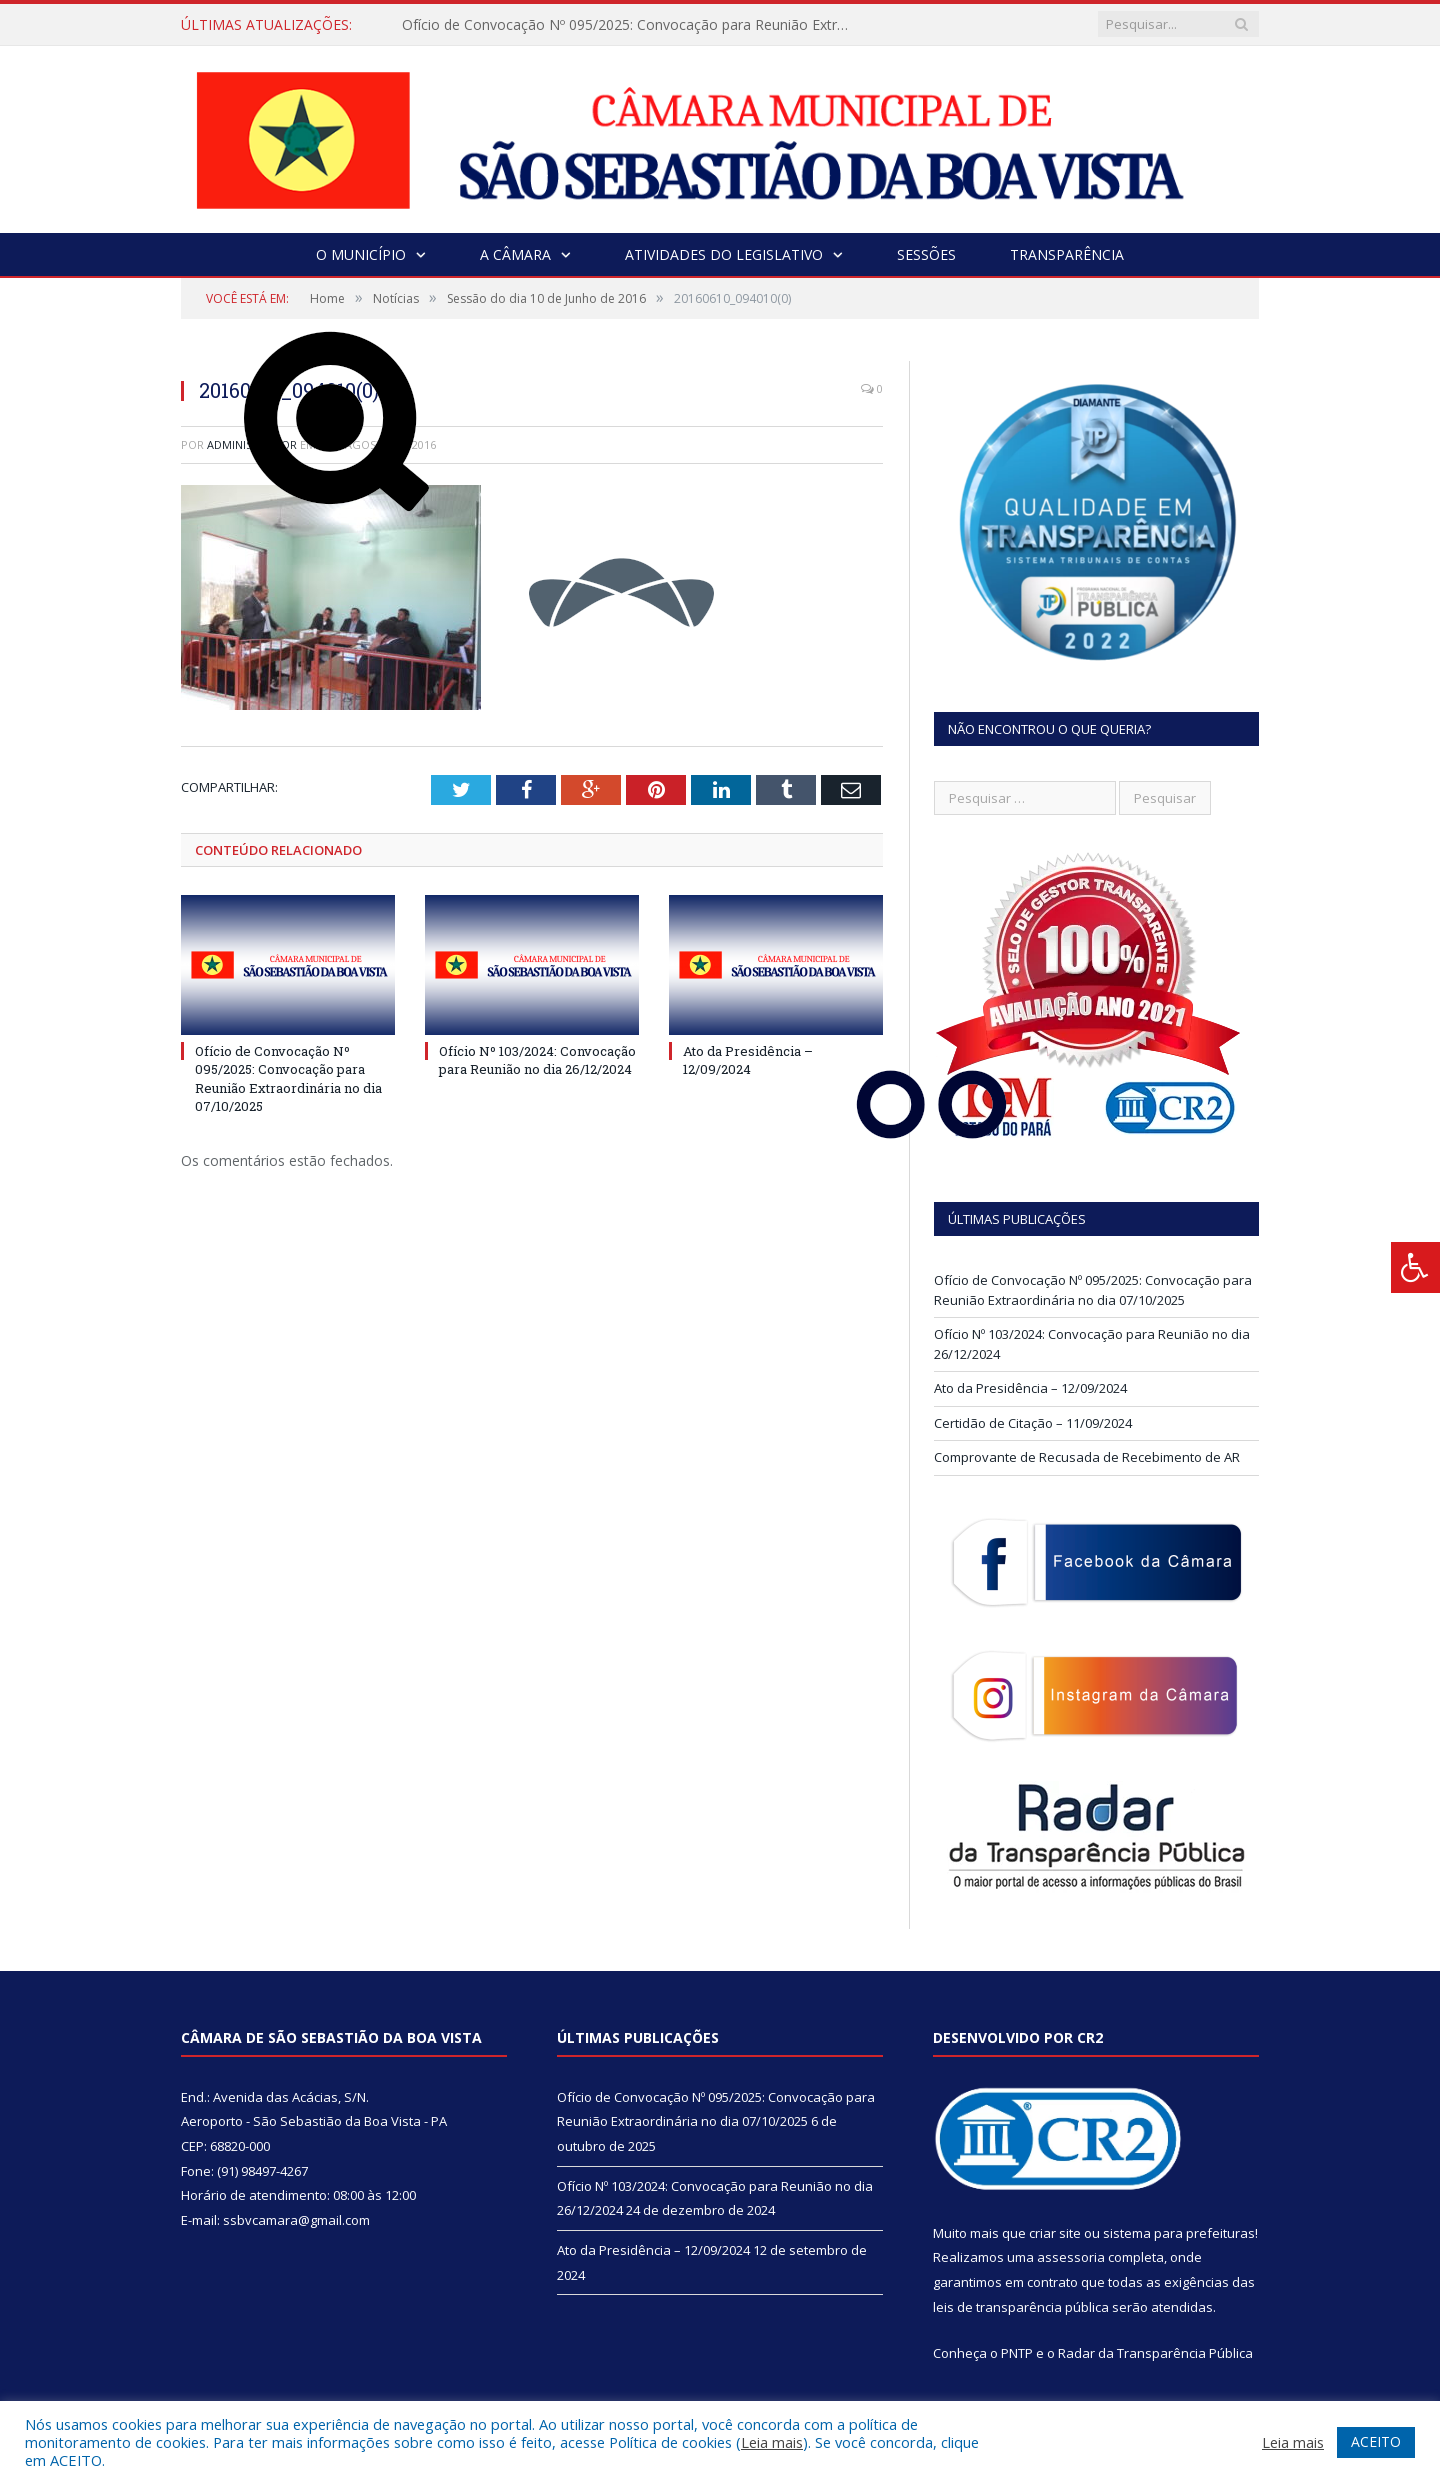 The image size is (1440, 2483). What do you see at coordinates (621, 592) in the screenshot?
I see `topcoder logo - link to competitive programming platform` at bounding box center [621, 592].